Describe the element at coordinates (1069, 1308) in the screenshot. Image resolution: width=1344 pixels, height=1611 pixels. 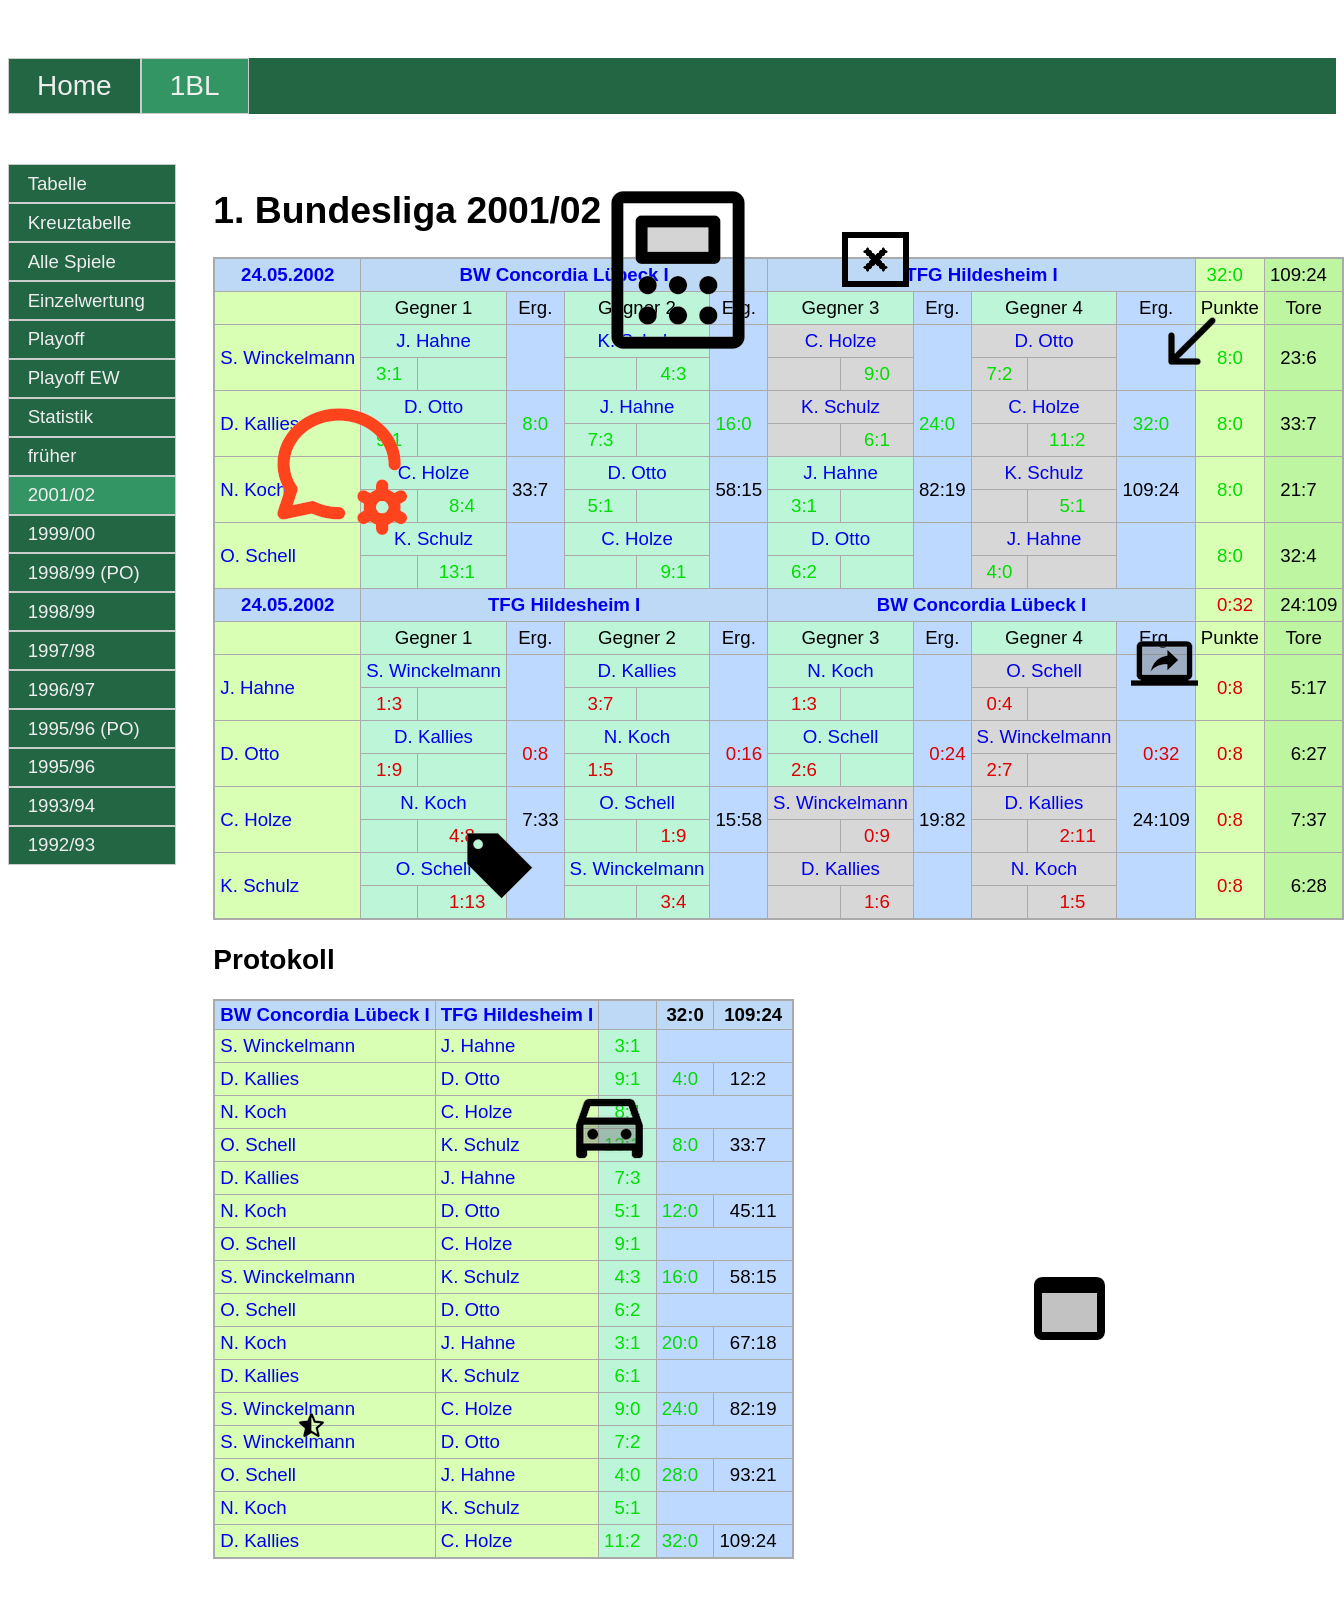
I see `open a web browser or web view` at that location.